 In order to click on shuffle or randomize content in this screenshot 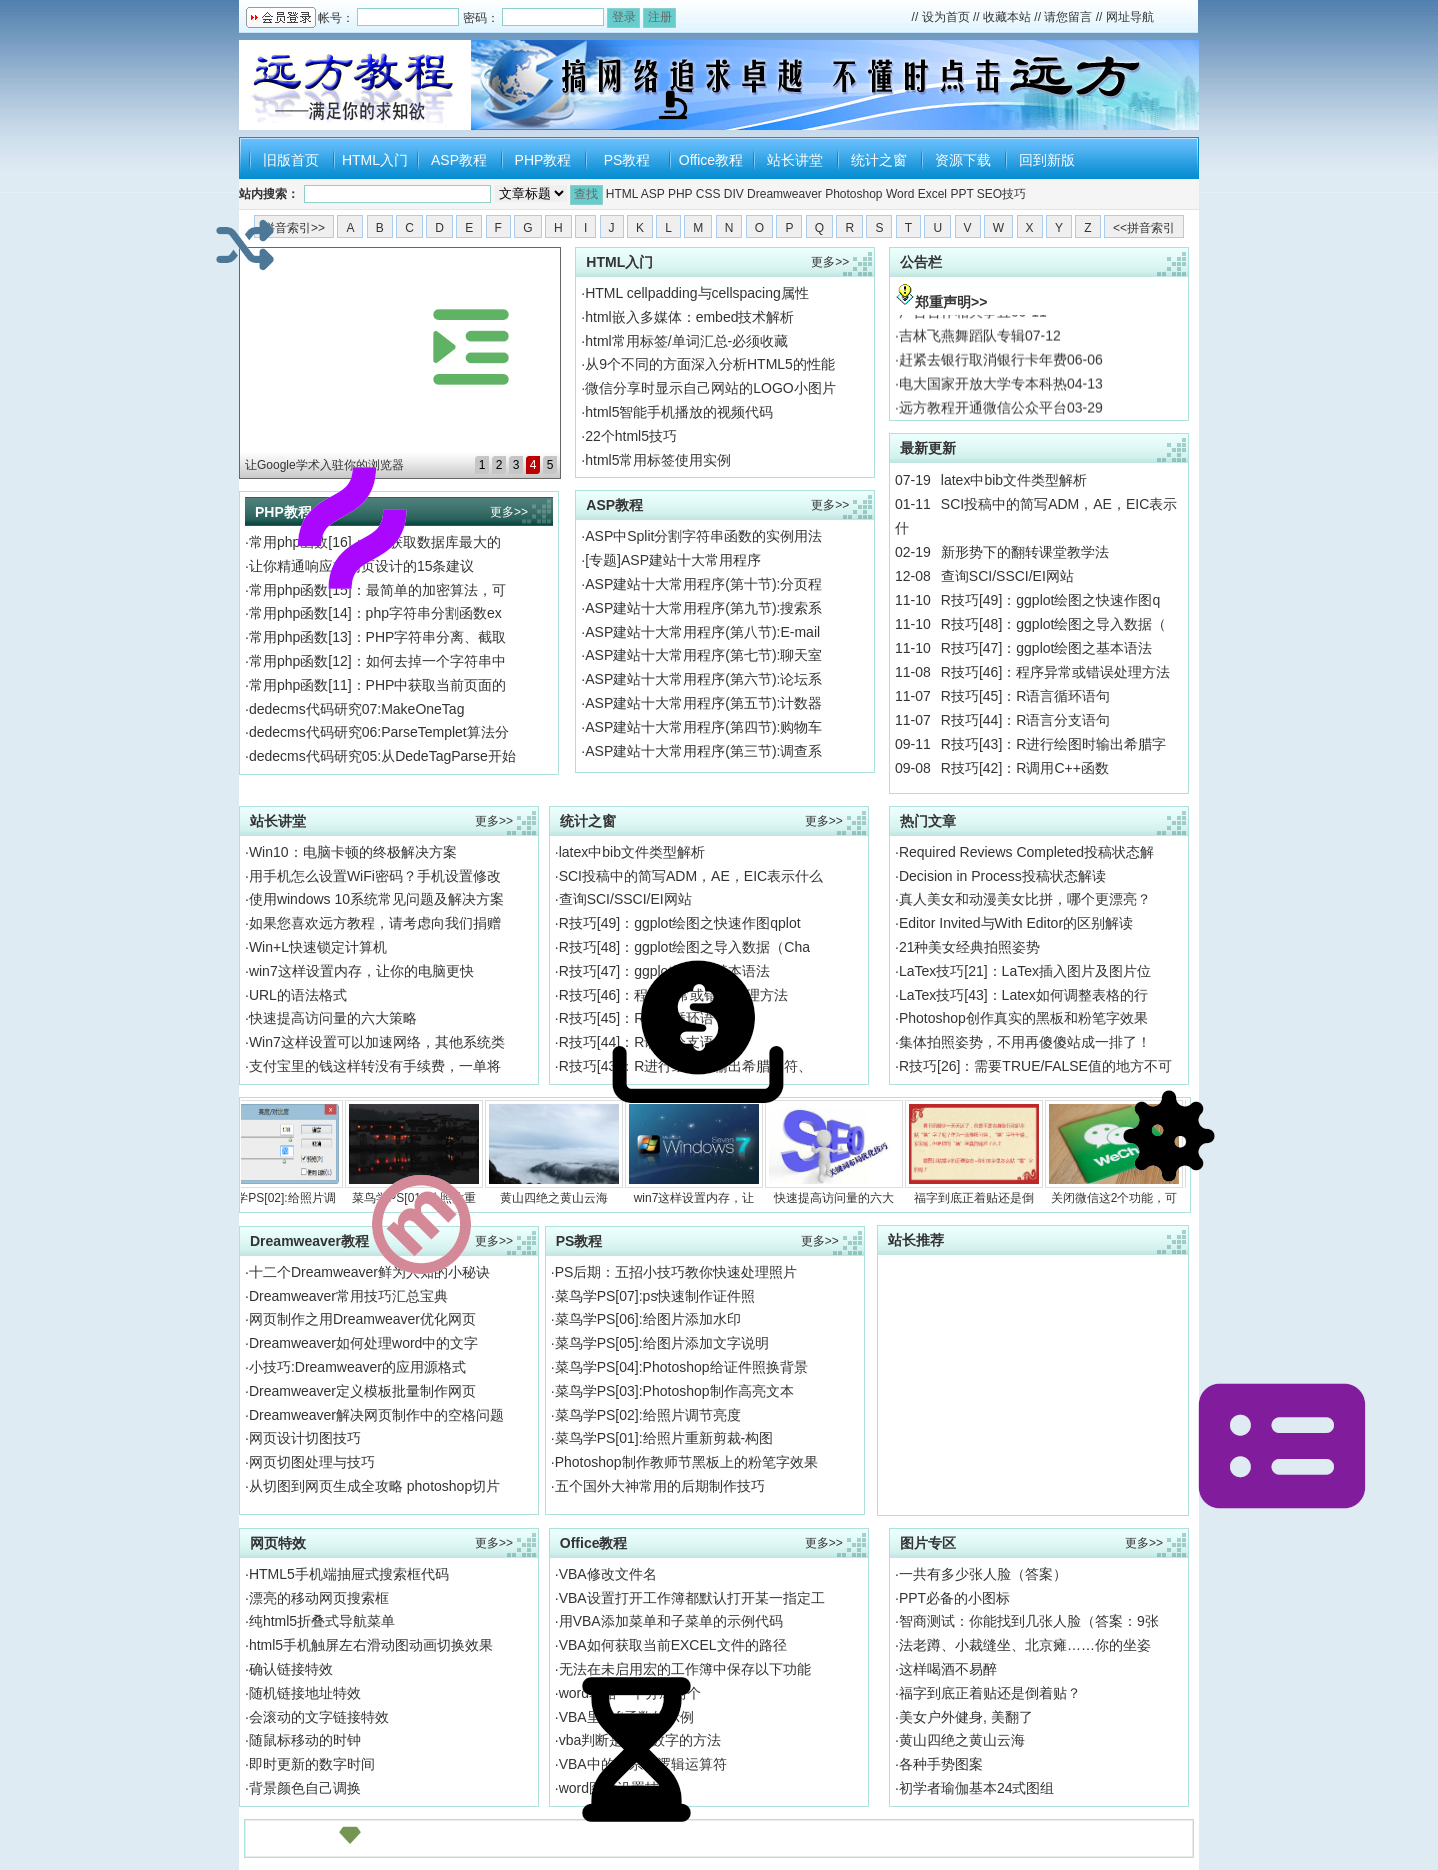, I will do `click(245, 245)`.